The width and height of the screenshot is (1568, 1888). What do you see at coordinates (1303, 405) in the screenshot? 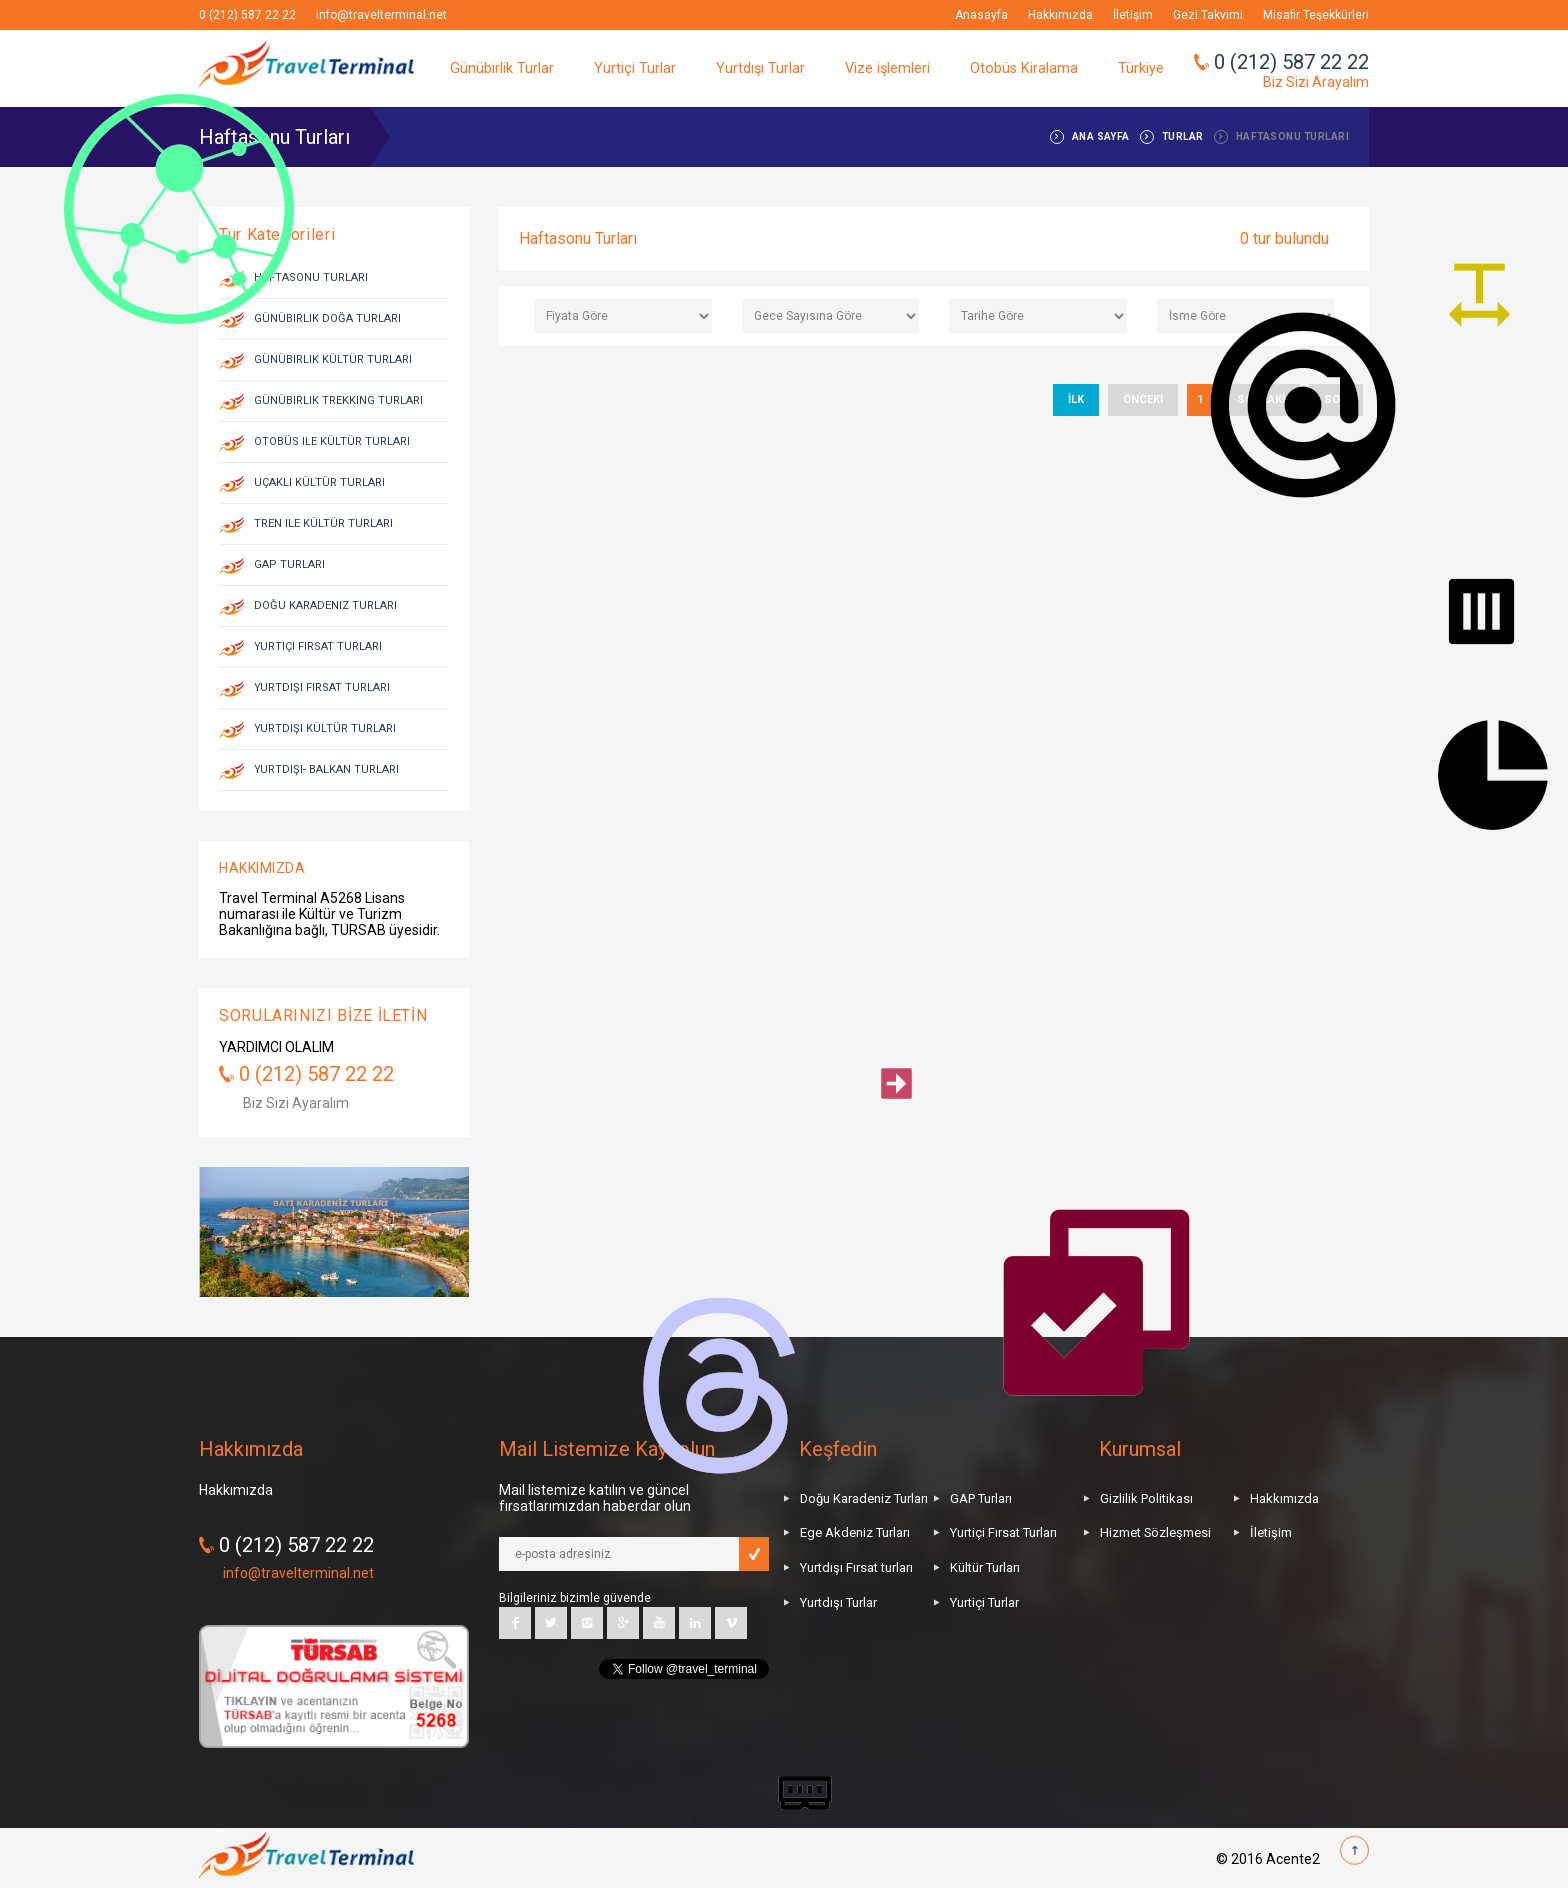
I see `compose a new email` at bounding box center [1303, 405].